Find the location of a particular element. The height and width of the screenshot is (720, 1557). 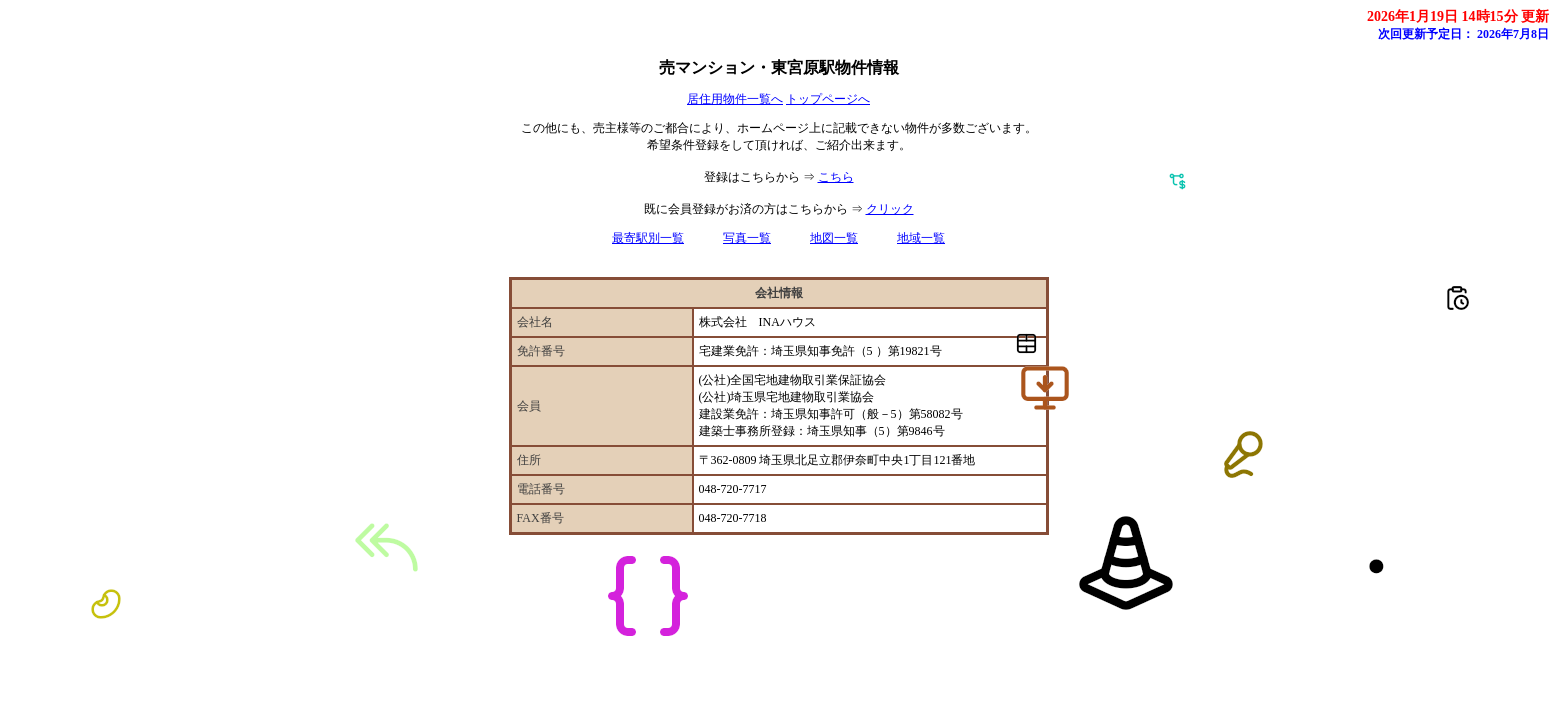

view transaction history is located at coordinates (1177, 181).